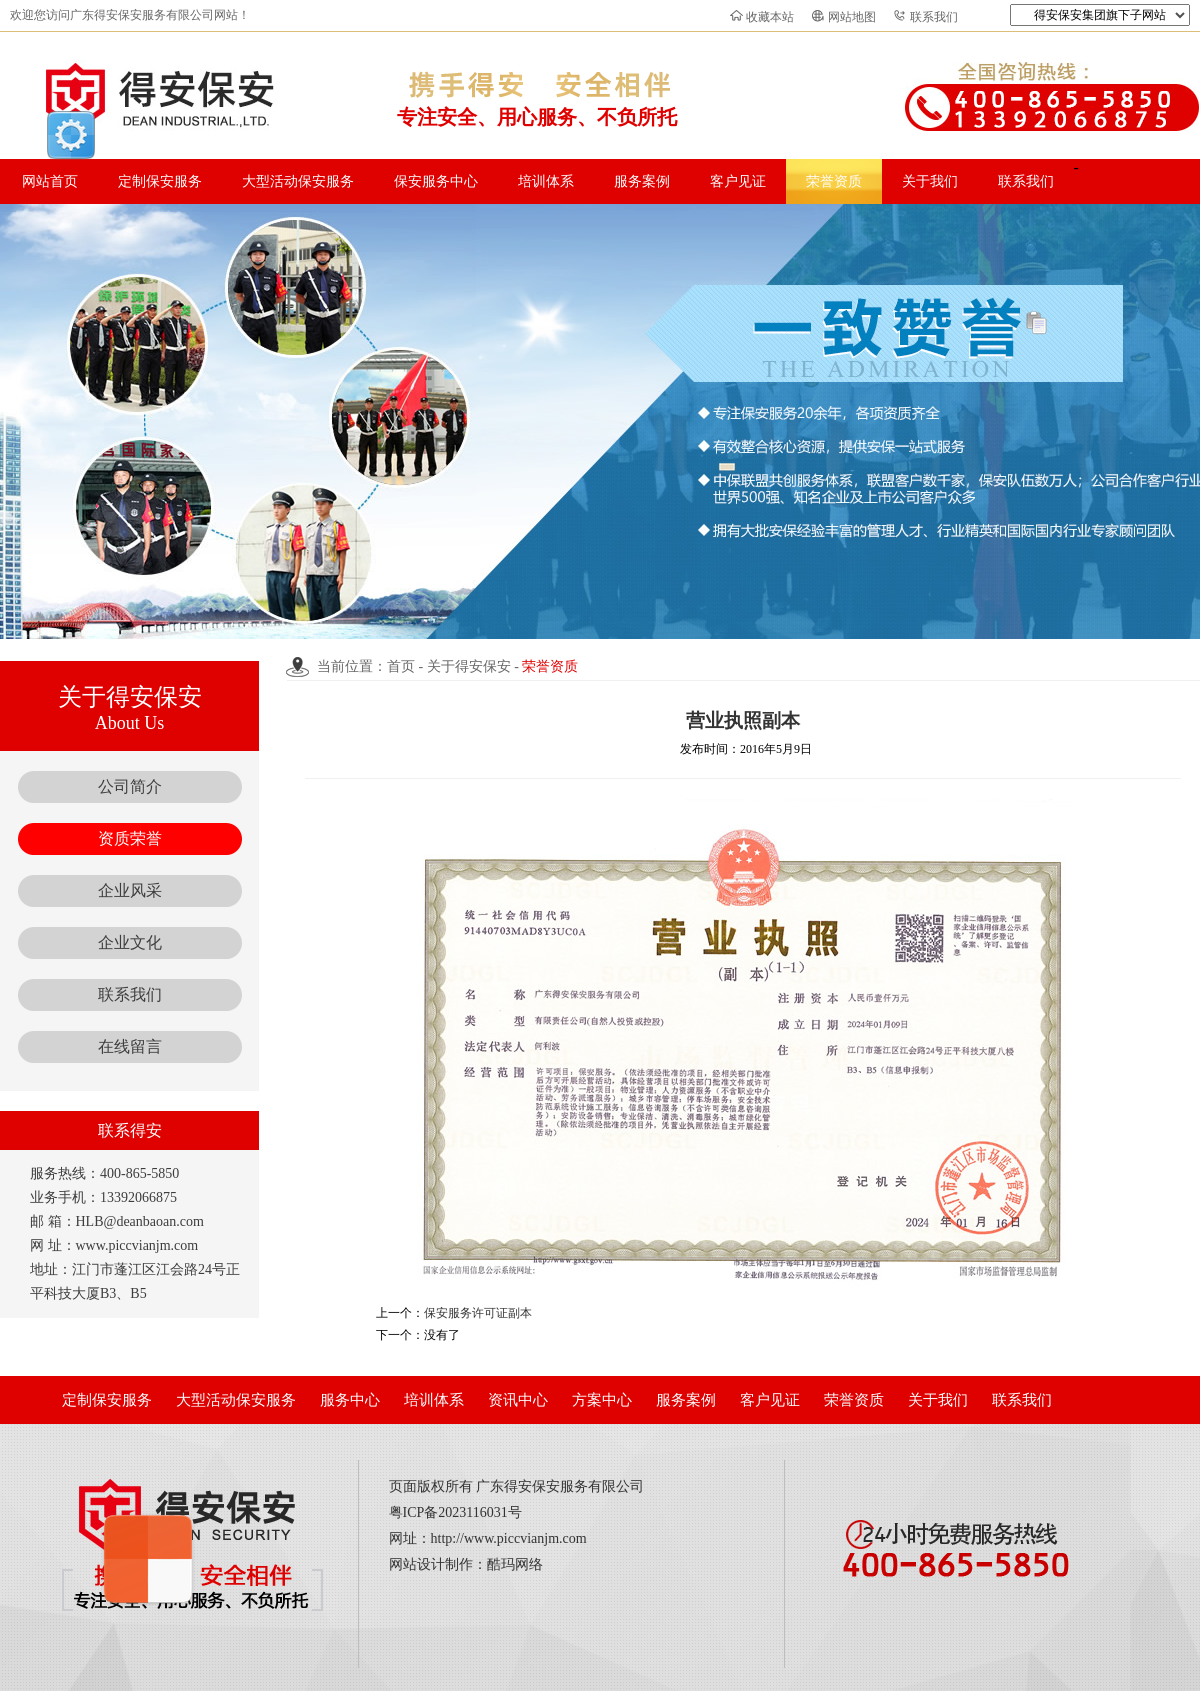  I want to click on switch to the bottom-right workspace, so click(148, 1559).